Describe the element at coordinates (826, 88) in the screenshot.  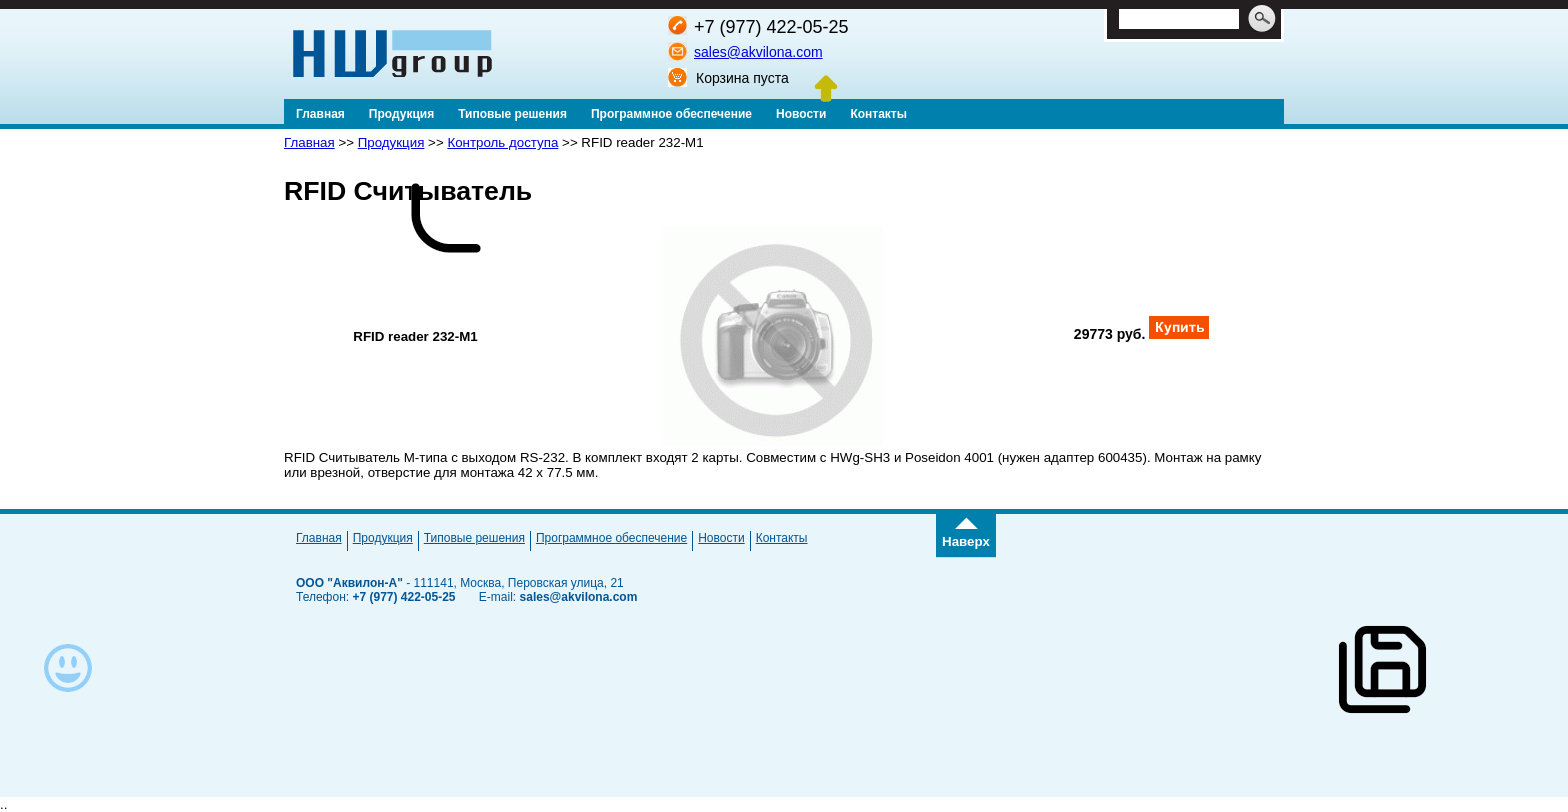
I see `upvote or like content` at that location.